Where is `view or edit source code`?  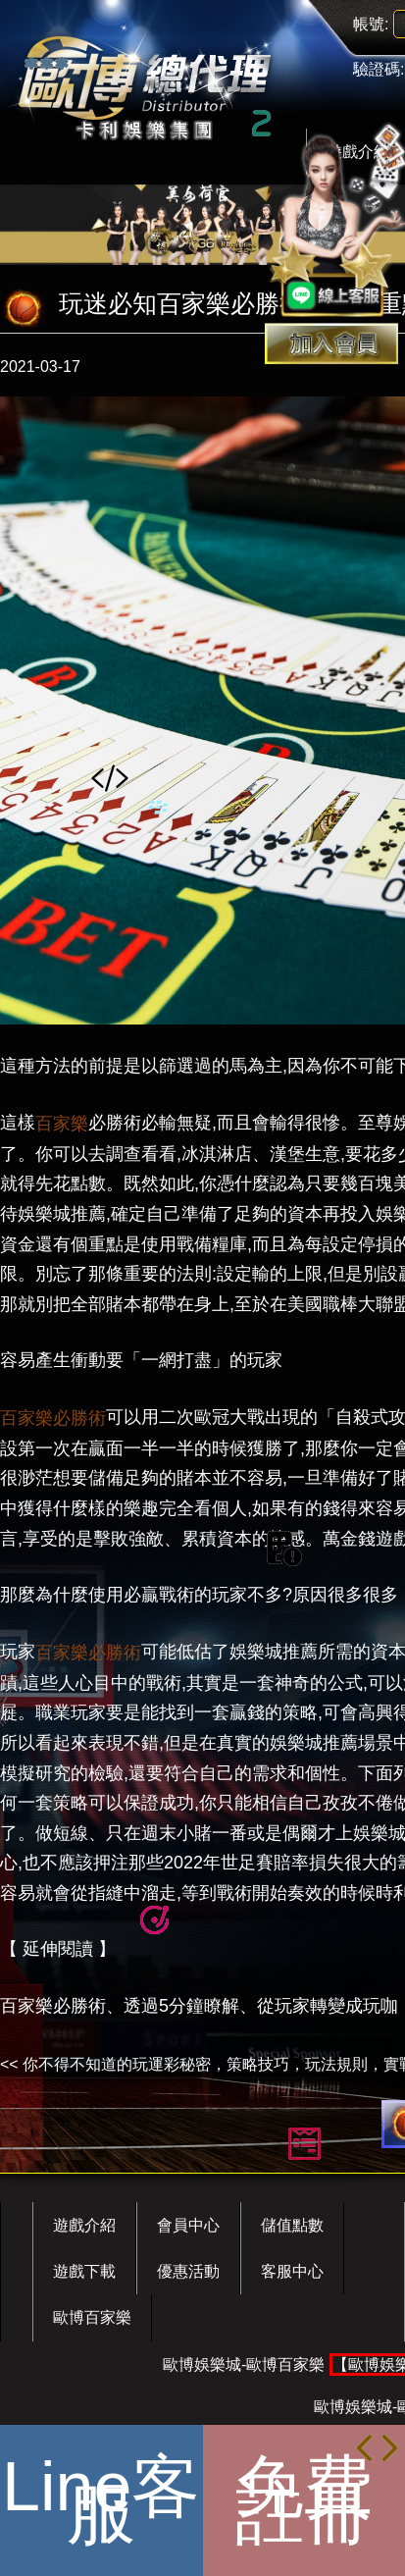
view or edit source code is located at coordinates (110, 778).